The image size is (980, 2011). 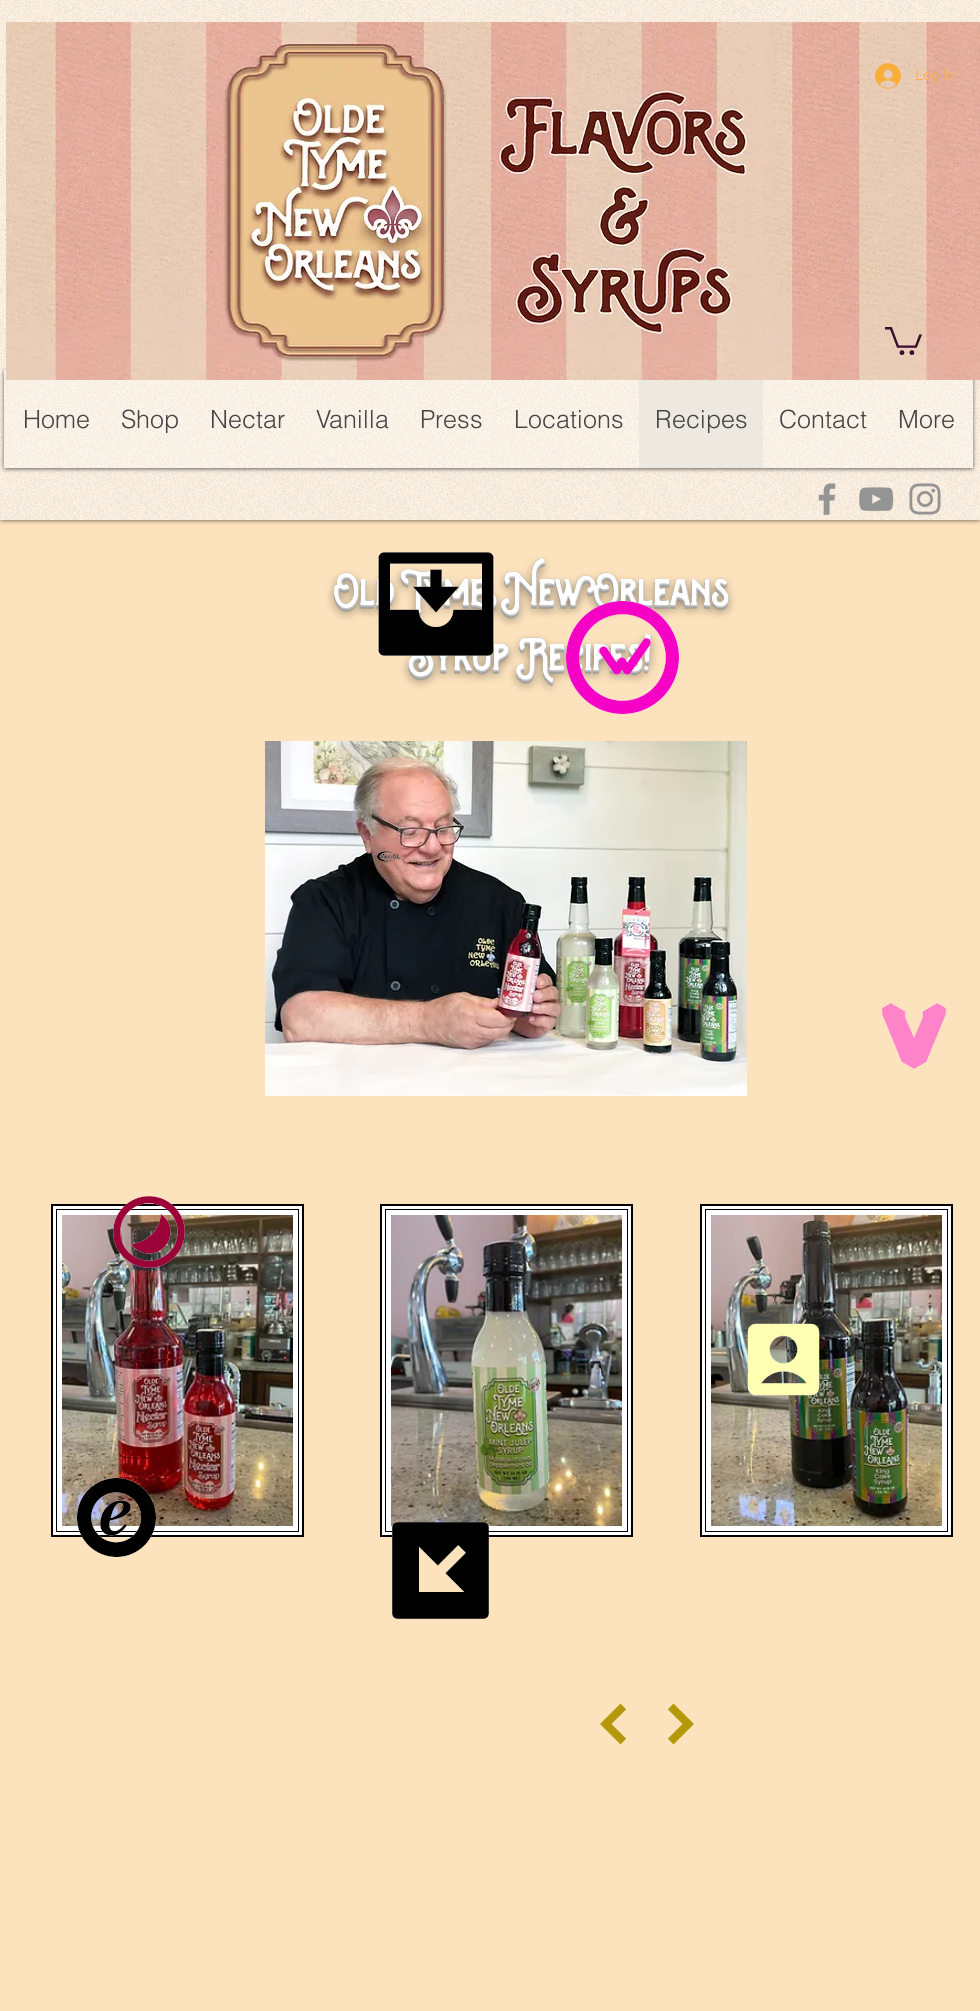 I want to click on trusted shops certification badge indicating verified seller status, so click(x=116, y=1517).